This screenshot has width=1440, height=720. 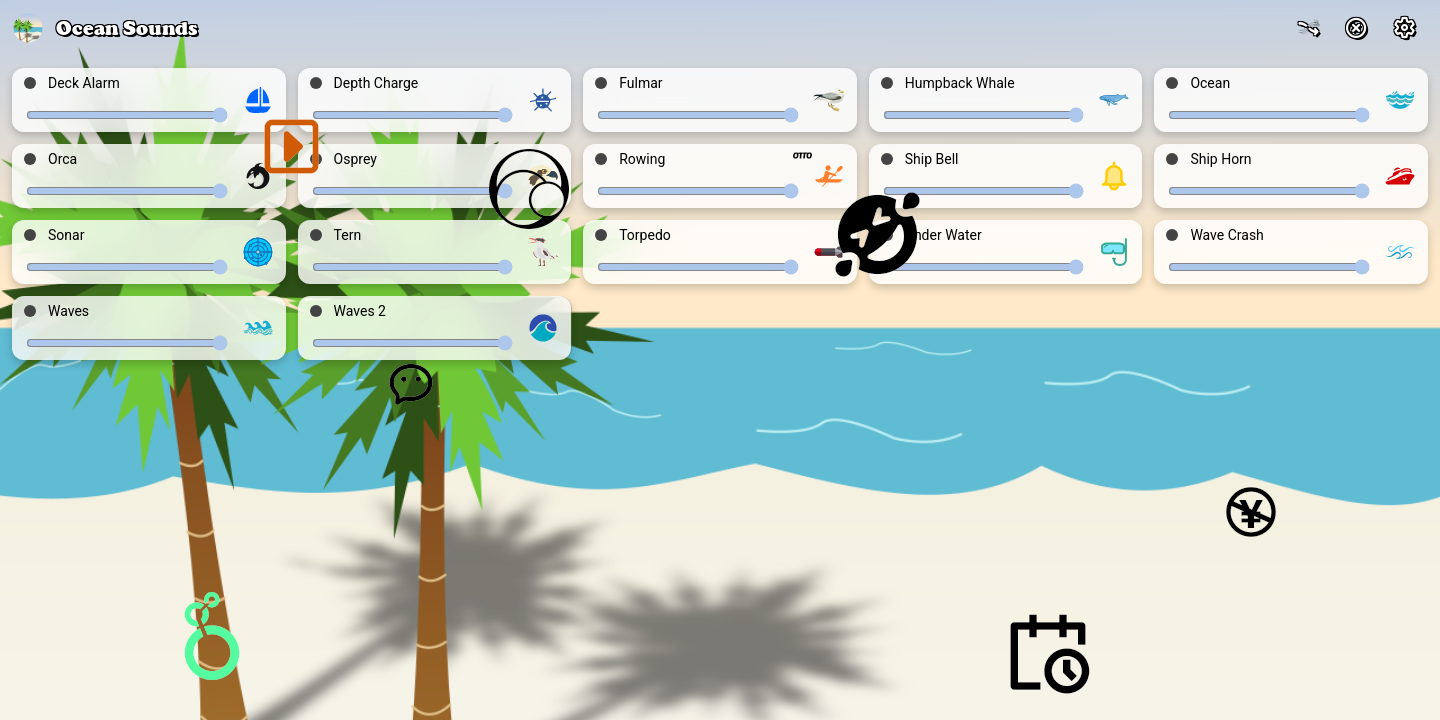 What do you see at coordinates (1251, 512) in the screenshot?
I see `indicates non-commercial use license for Japan (yen symbol)` at bounding box center [1251, 512].